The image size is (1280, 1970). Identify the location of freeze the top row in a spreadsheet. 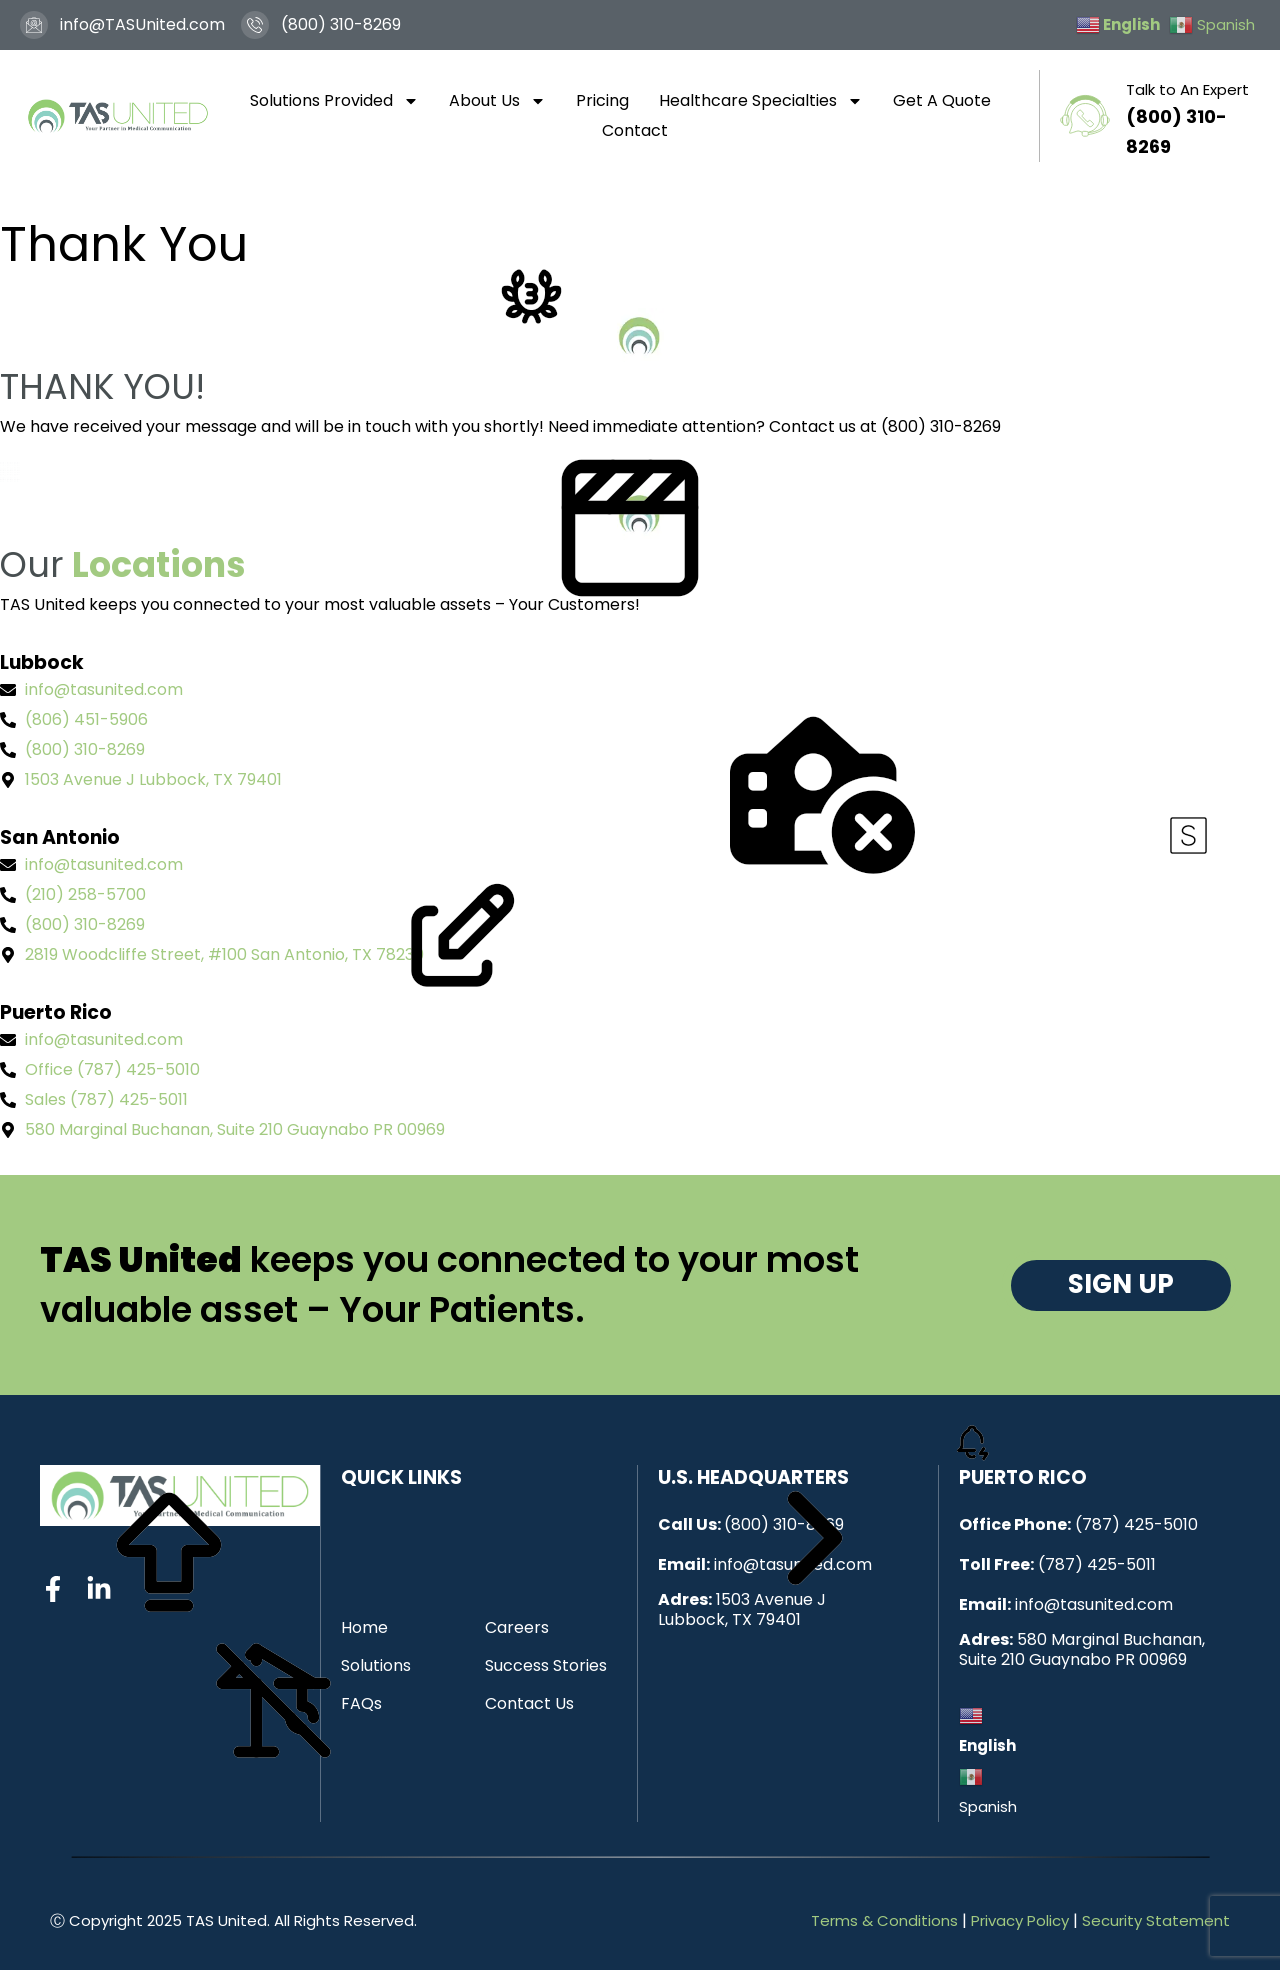
(630, 528).